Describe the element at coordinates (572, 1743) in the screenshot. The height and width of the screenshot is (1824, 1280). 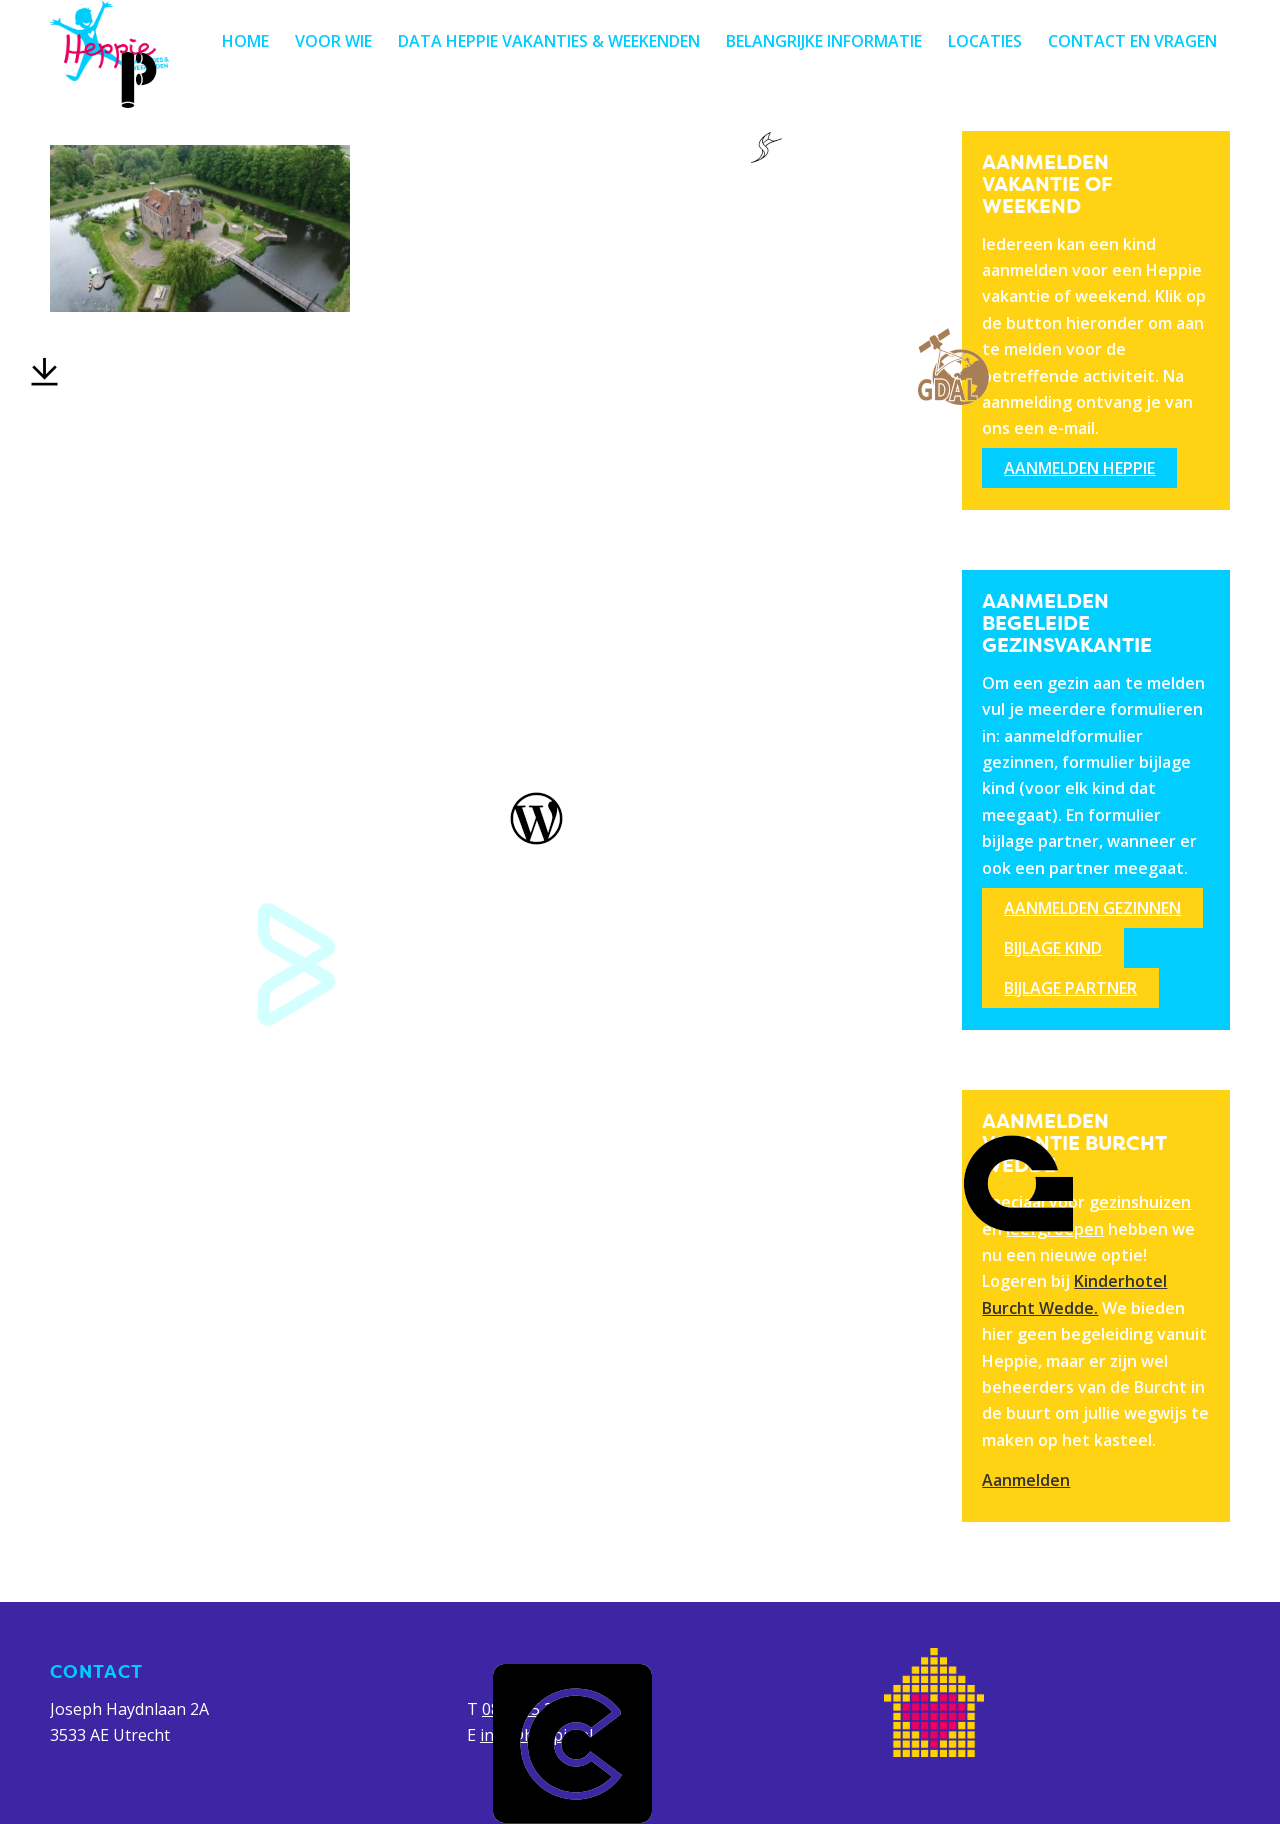
I see `cheerio library logo` at that location.